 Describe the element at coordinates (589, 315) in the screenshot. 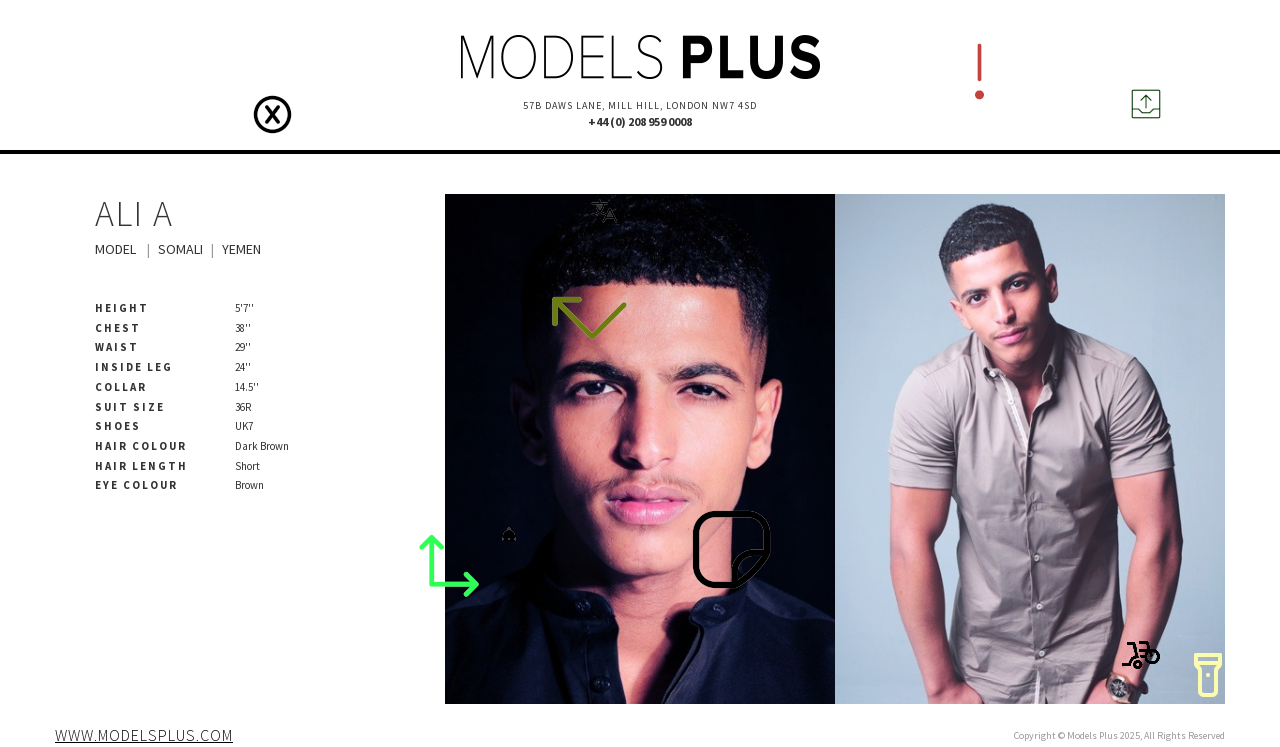

I see `go back to previous step` at that location.